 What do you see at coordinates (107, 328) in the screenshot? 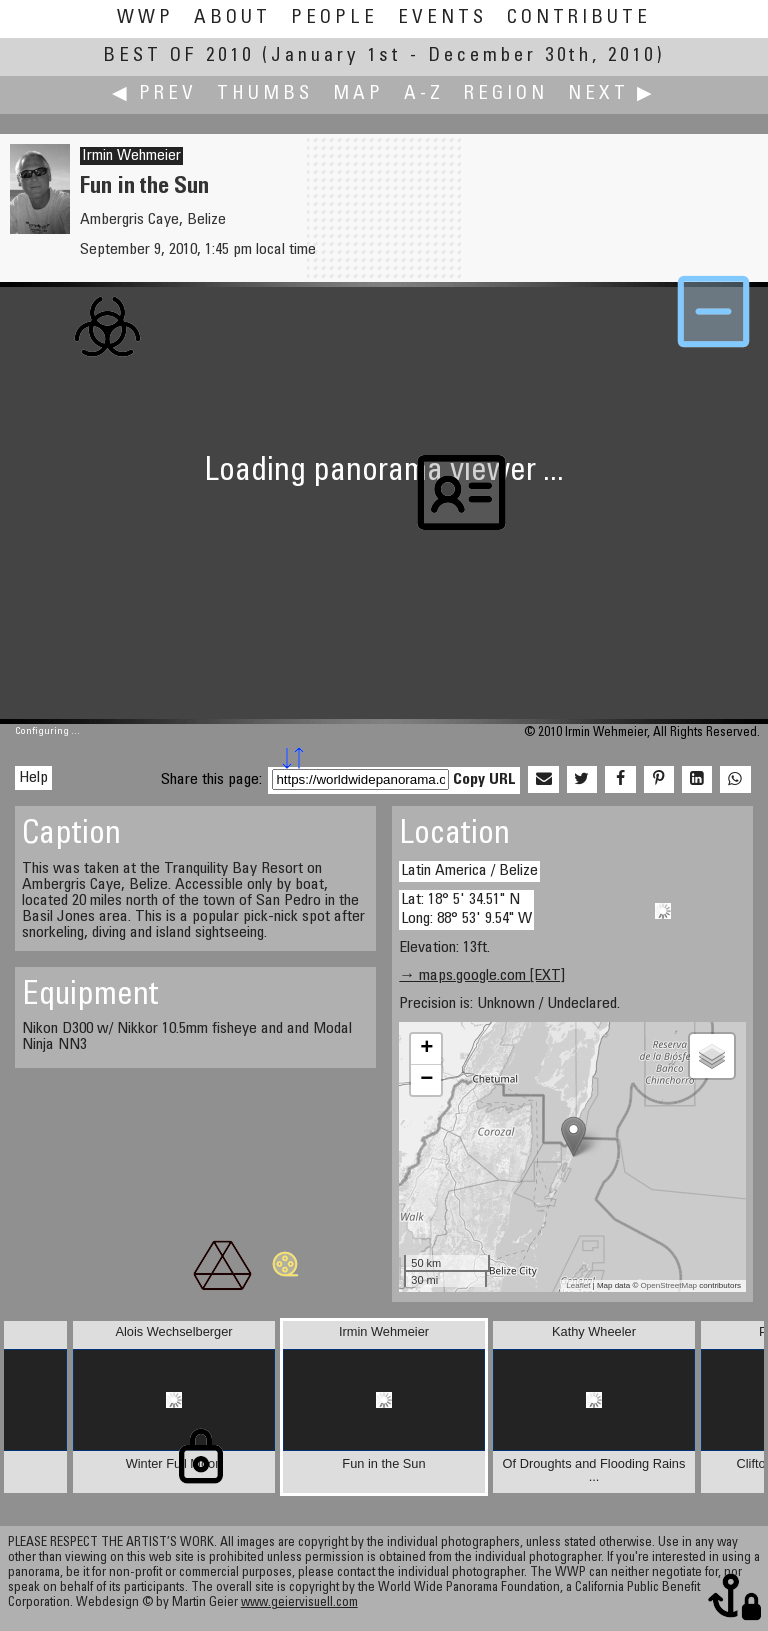
I see `indicates hazardous or dangerous content` at bounding box center [107, 328].